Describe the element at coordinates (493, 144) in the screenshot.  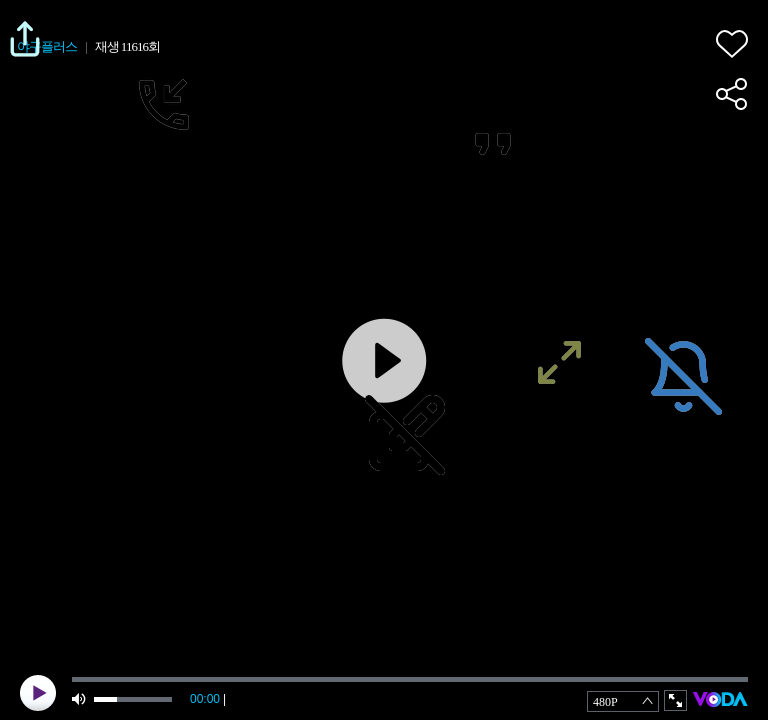
I see `insert a block quote` at that location.